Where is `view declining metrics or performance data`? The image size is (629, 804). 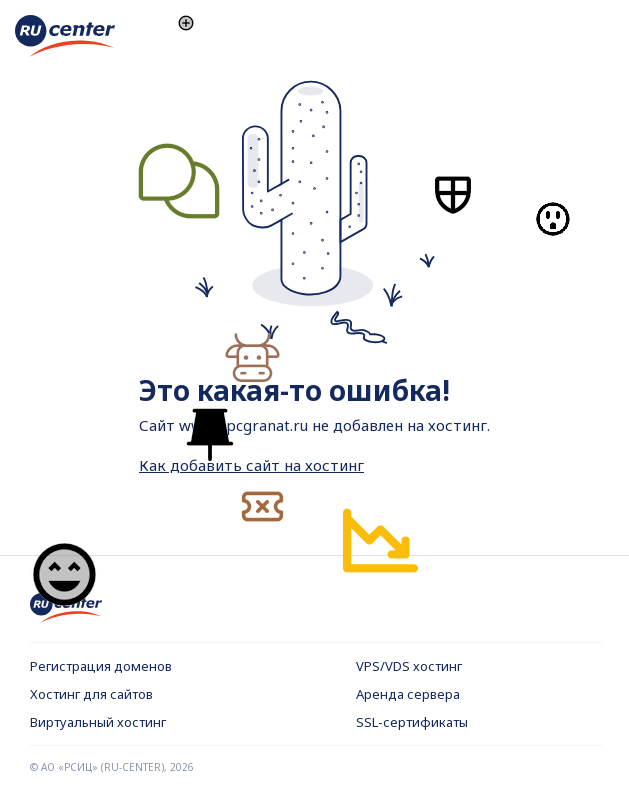
view declining metrics or performance data is located at coordinates (380, 540).